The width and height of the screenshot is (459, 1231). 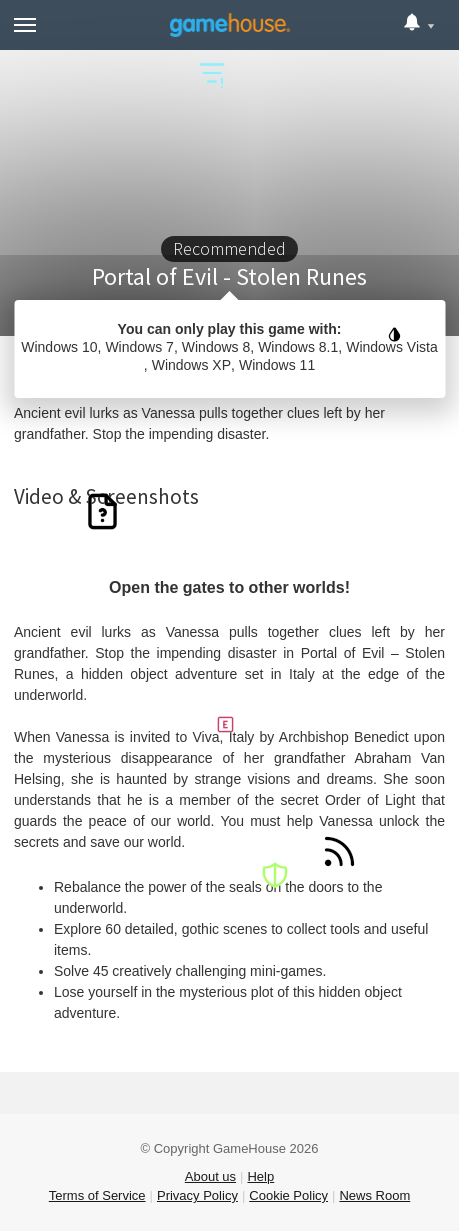 What do you see at coordinates (275, 875) in the screenshot?
I see `indicates partial security or protection status` at bounding box center [275, 875].